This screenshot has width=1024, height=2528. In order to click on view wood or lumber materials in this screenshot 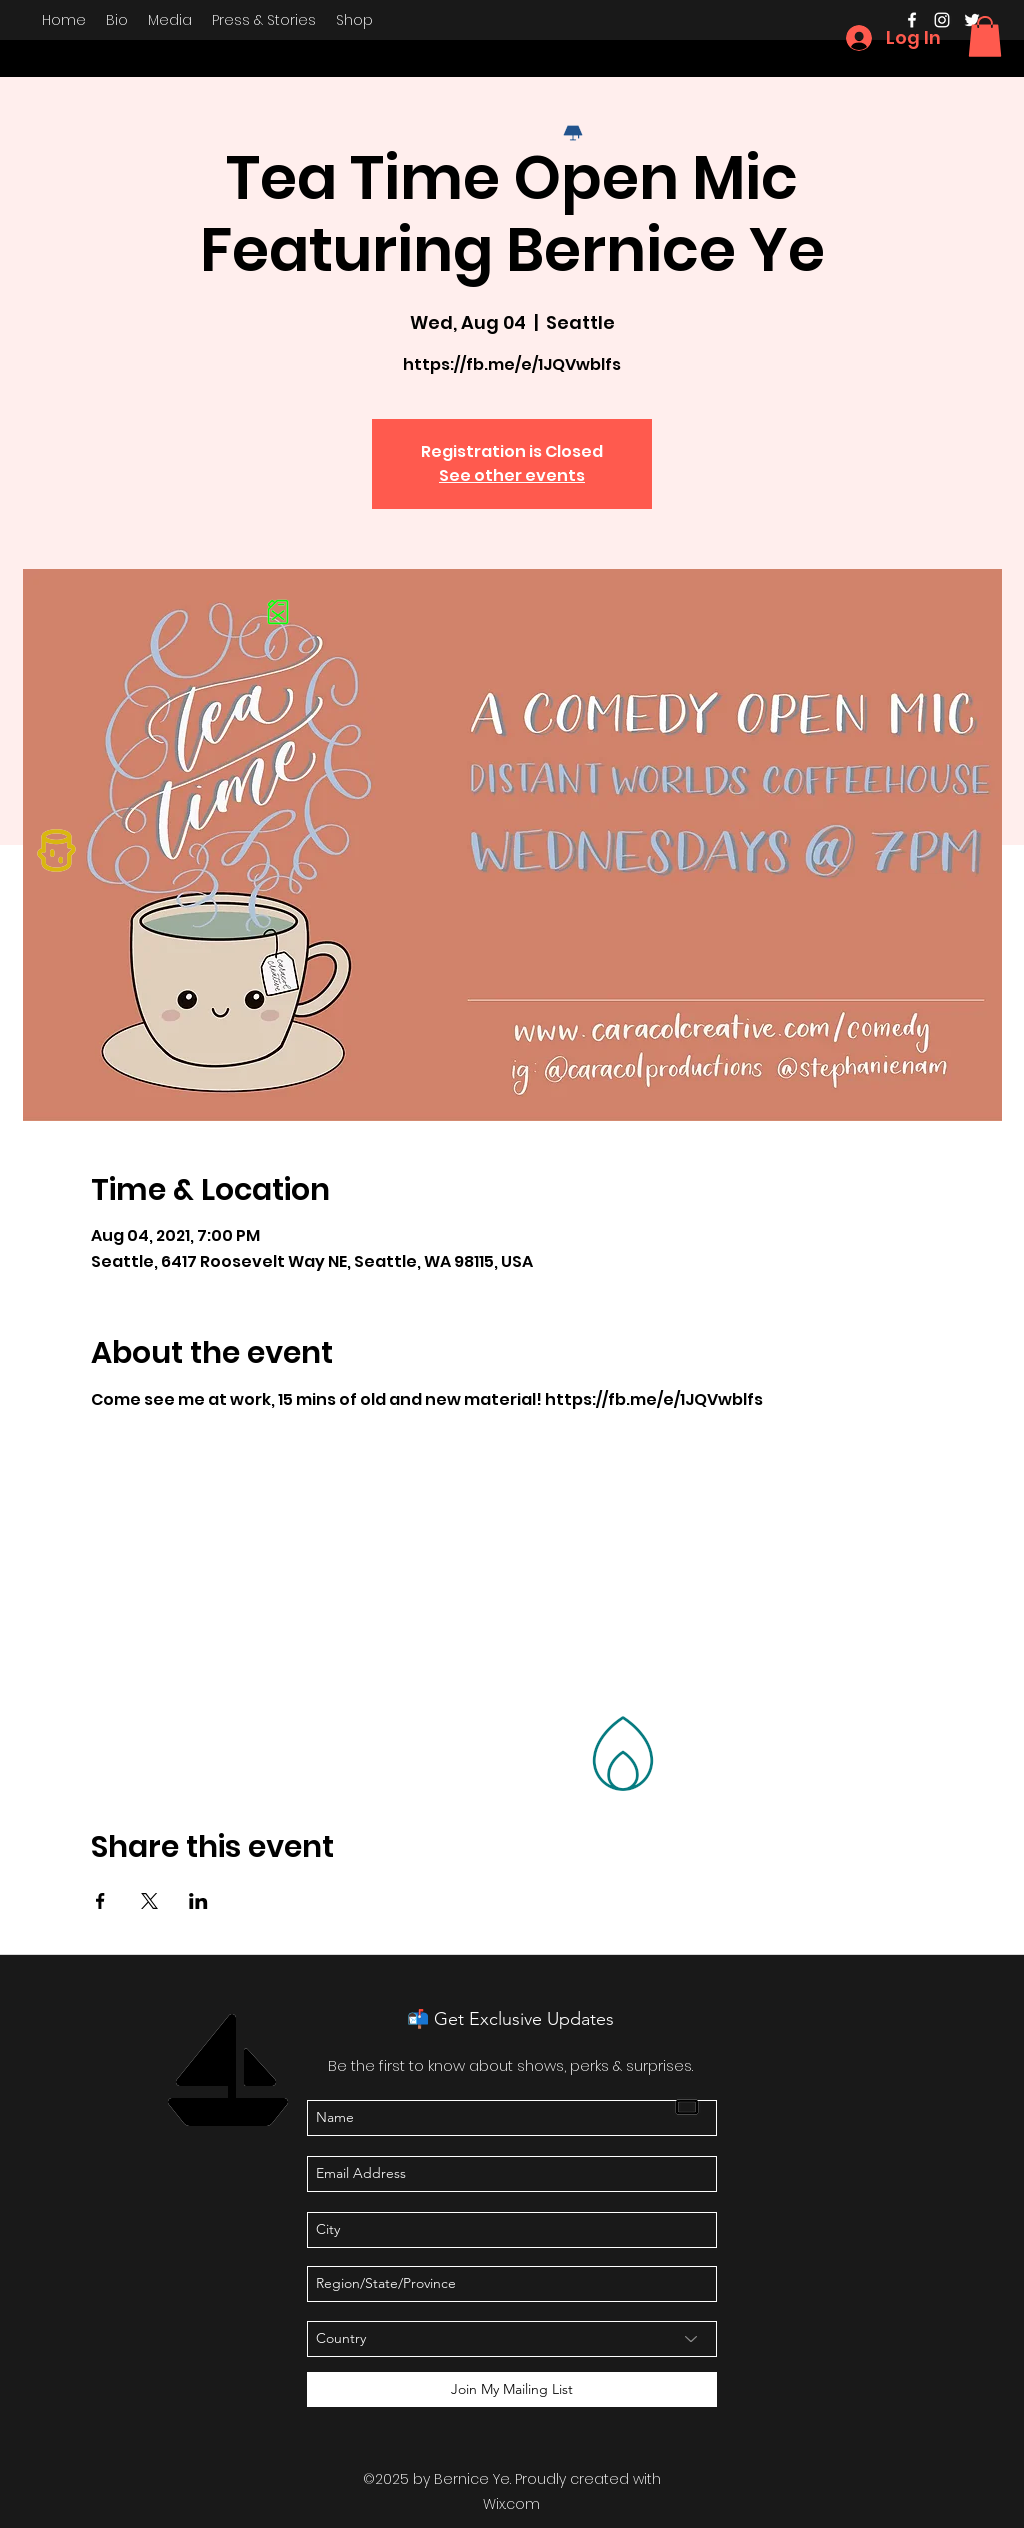, I will do `click(56, 850)`.